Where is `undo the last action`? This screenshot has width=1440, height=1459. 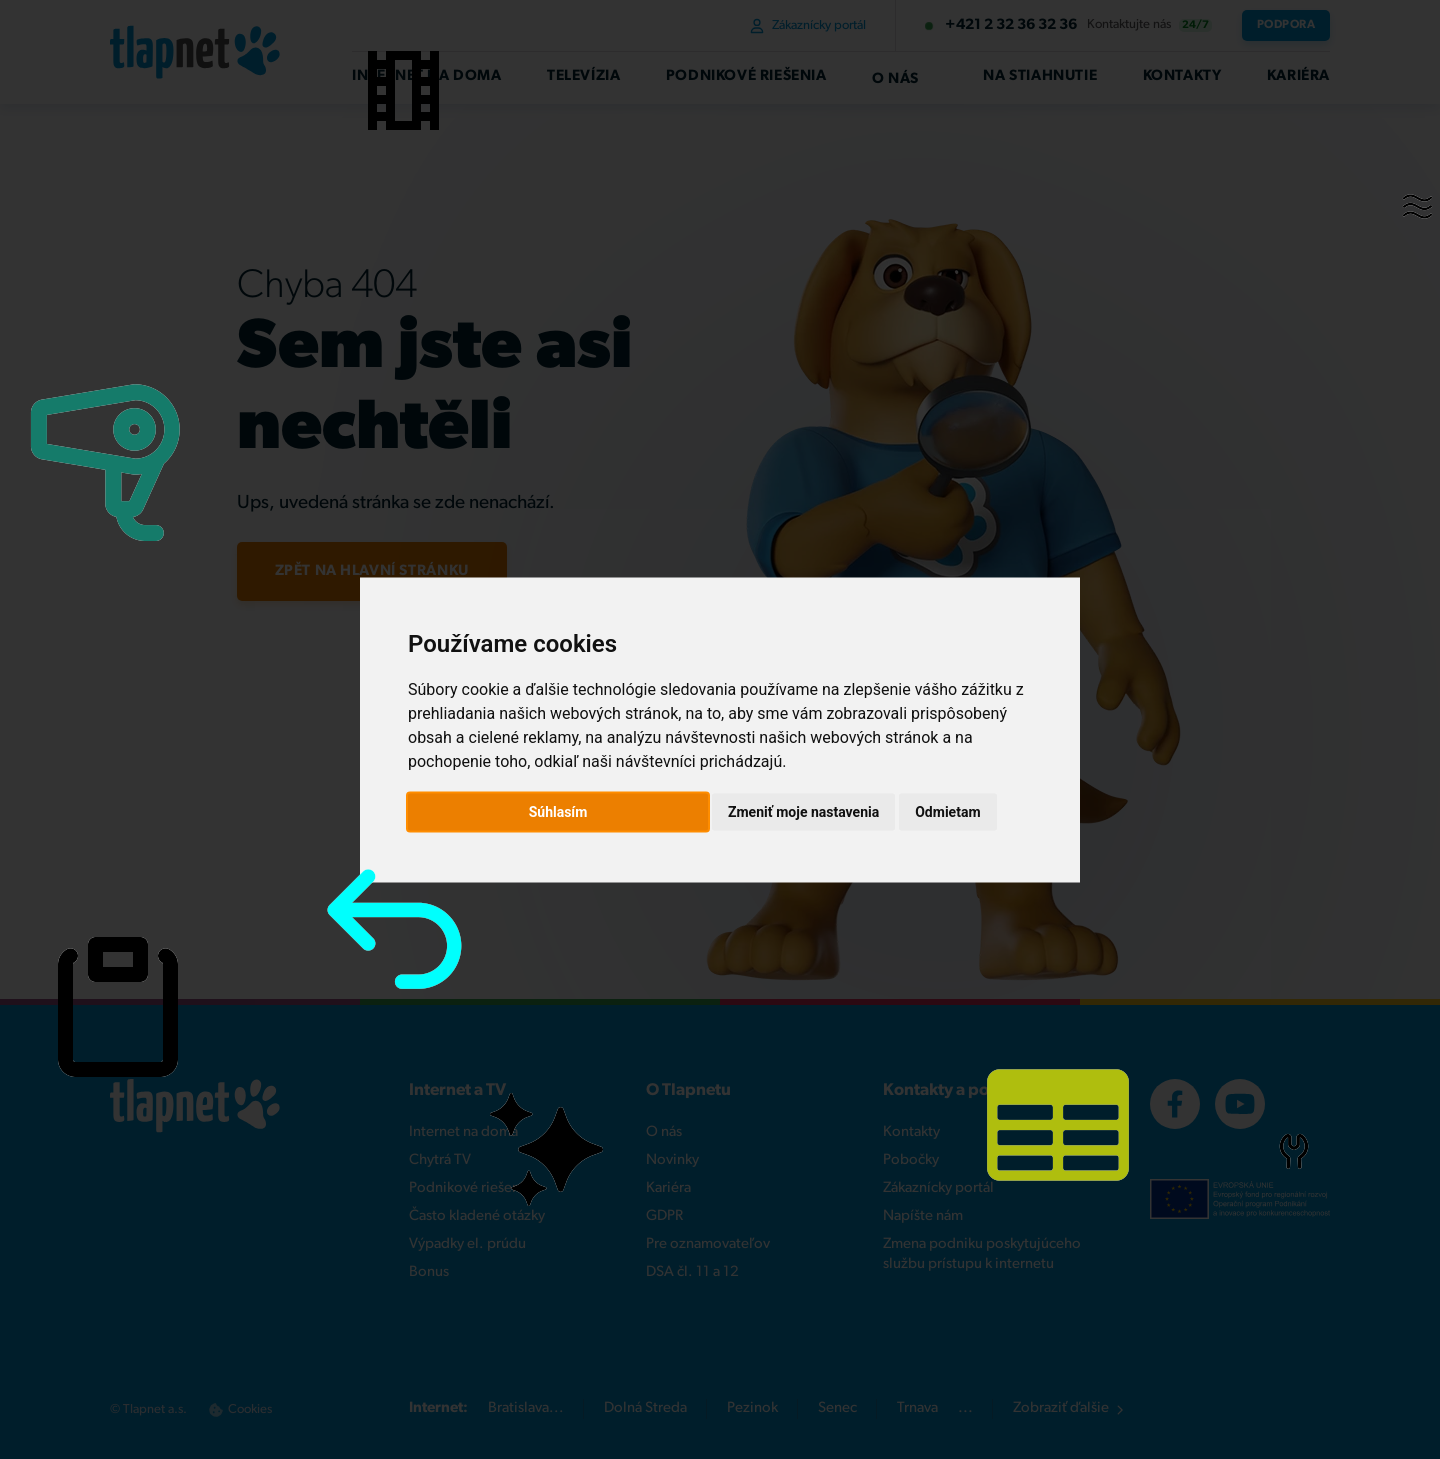
undo the last action is located at coordinates (394, 931).